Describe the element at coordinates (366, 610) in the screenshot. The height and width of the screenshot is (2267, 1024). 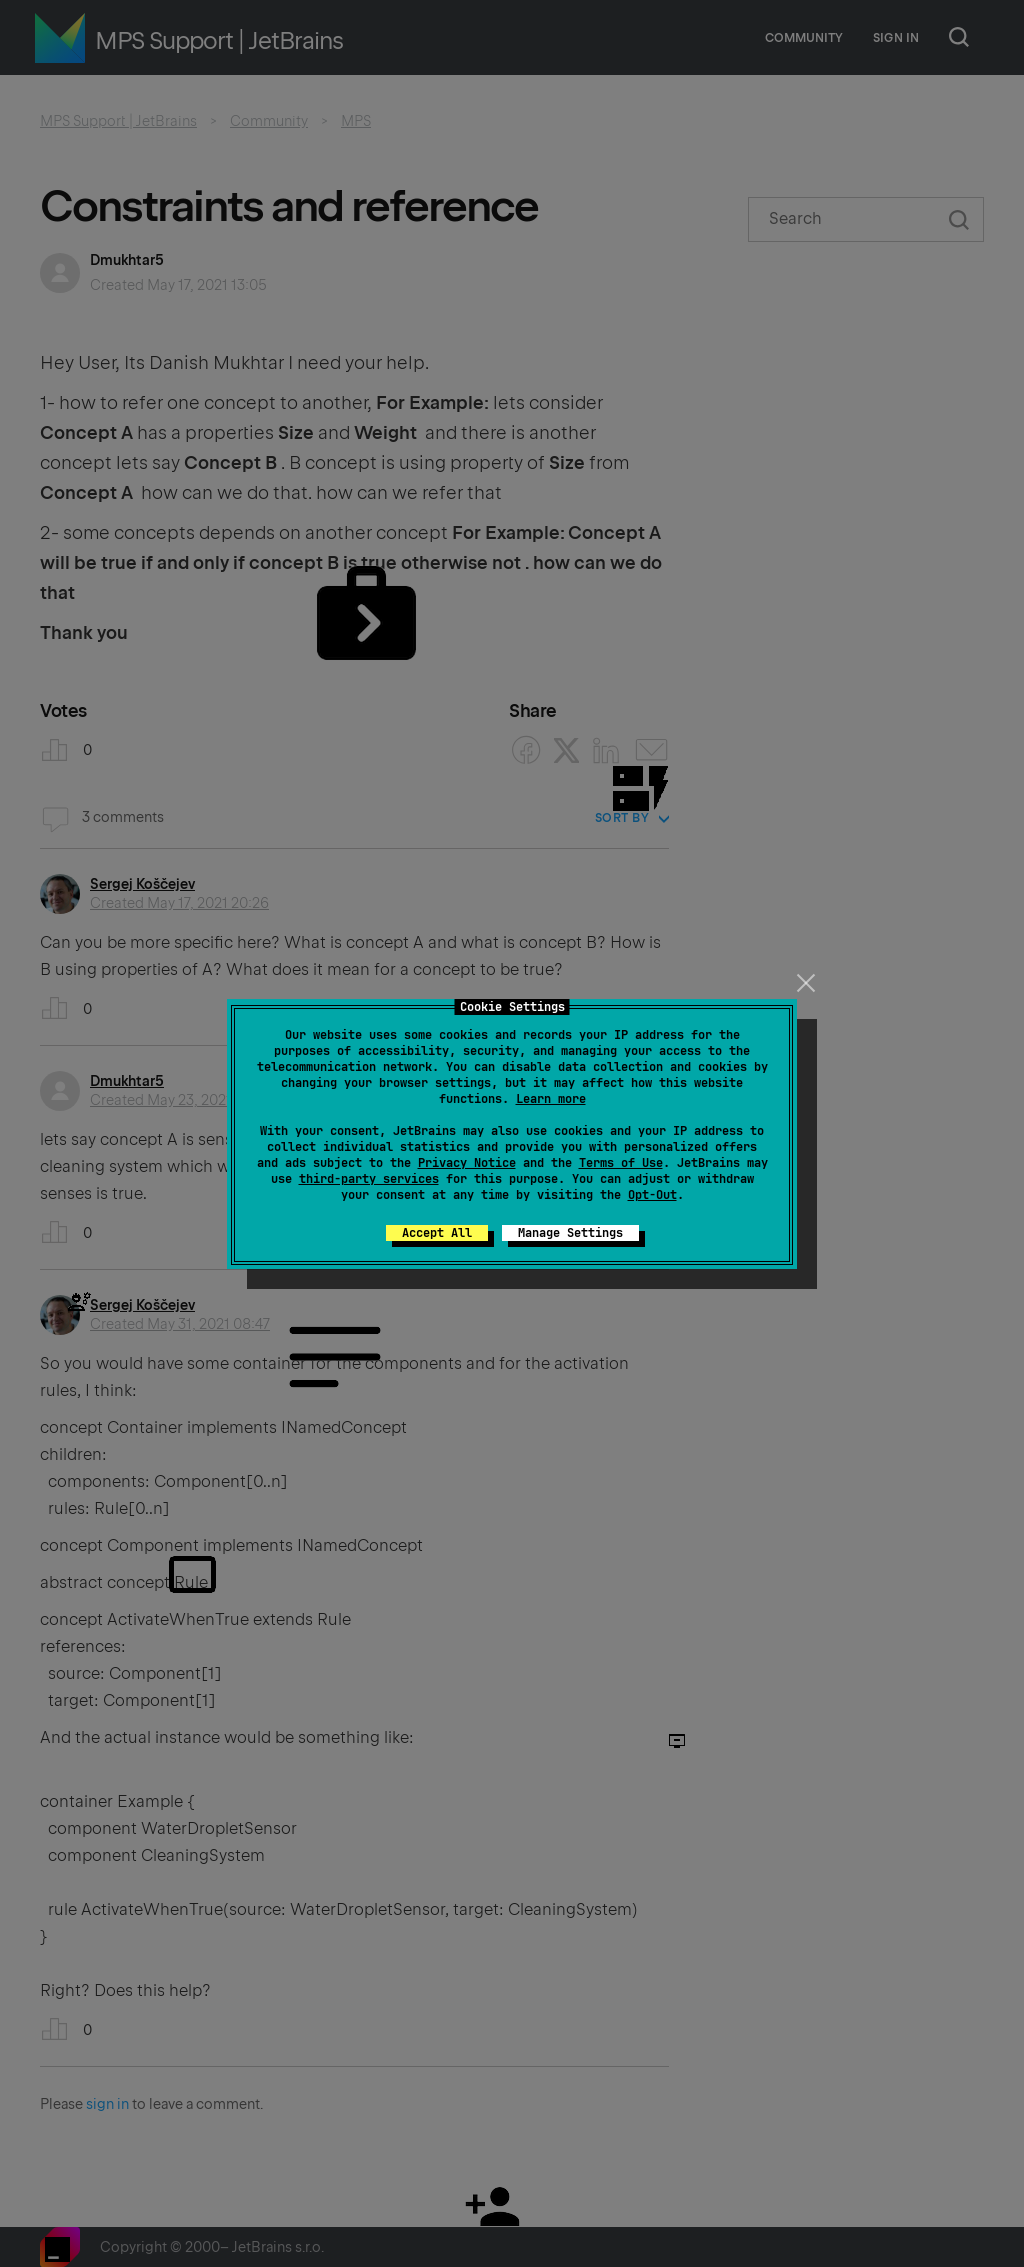
I see `schedule task for next week` at that location.